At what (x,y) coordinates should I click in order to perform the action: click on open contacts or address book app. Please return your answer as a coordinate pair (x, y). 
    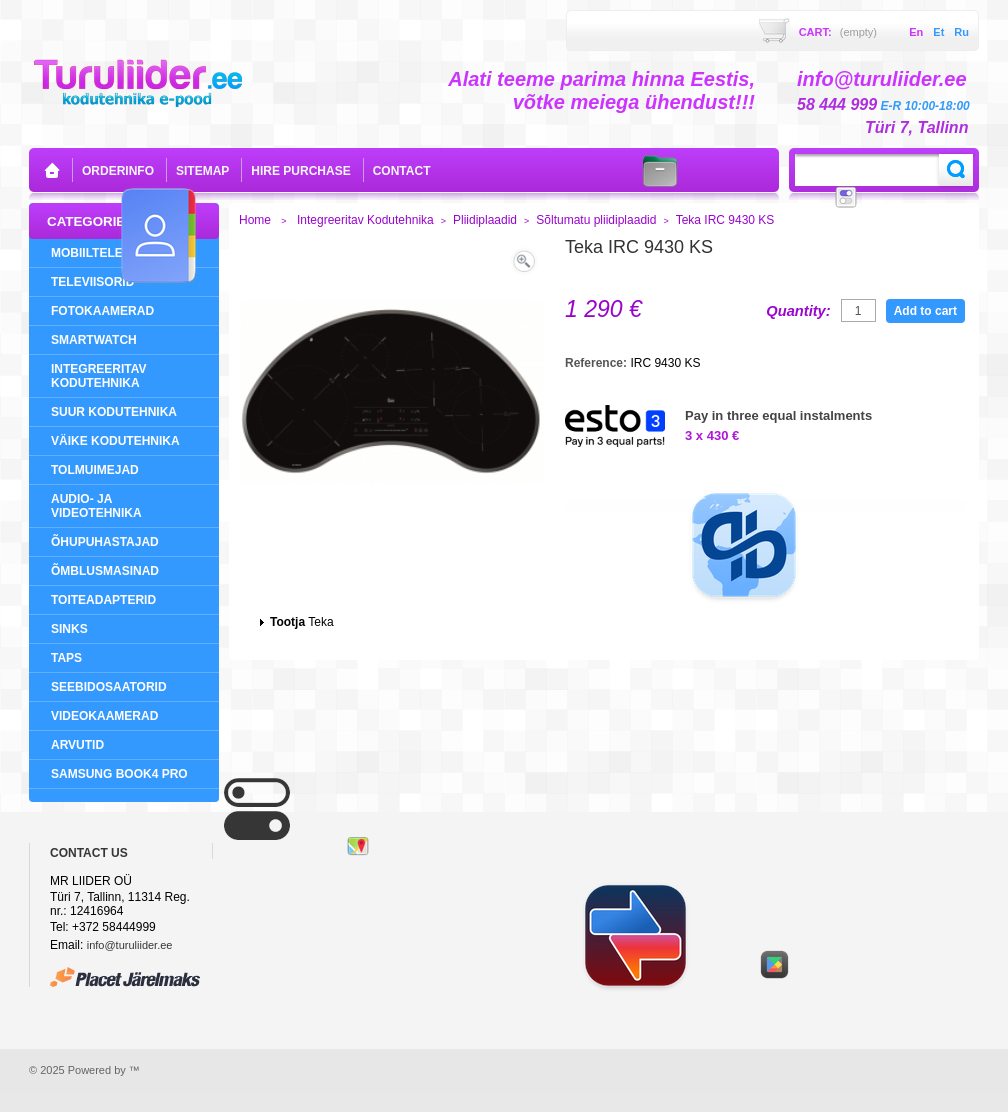
    Looking at the image, I should click on (158, 235).